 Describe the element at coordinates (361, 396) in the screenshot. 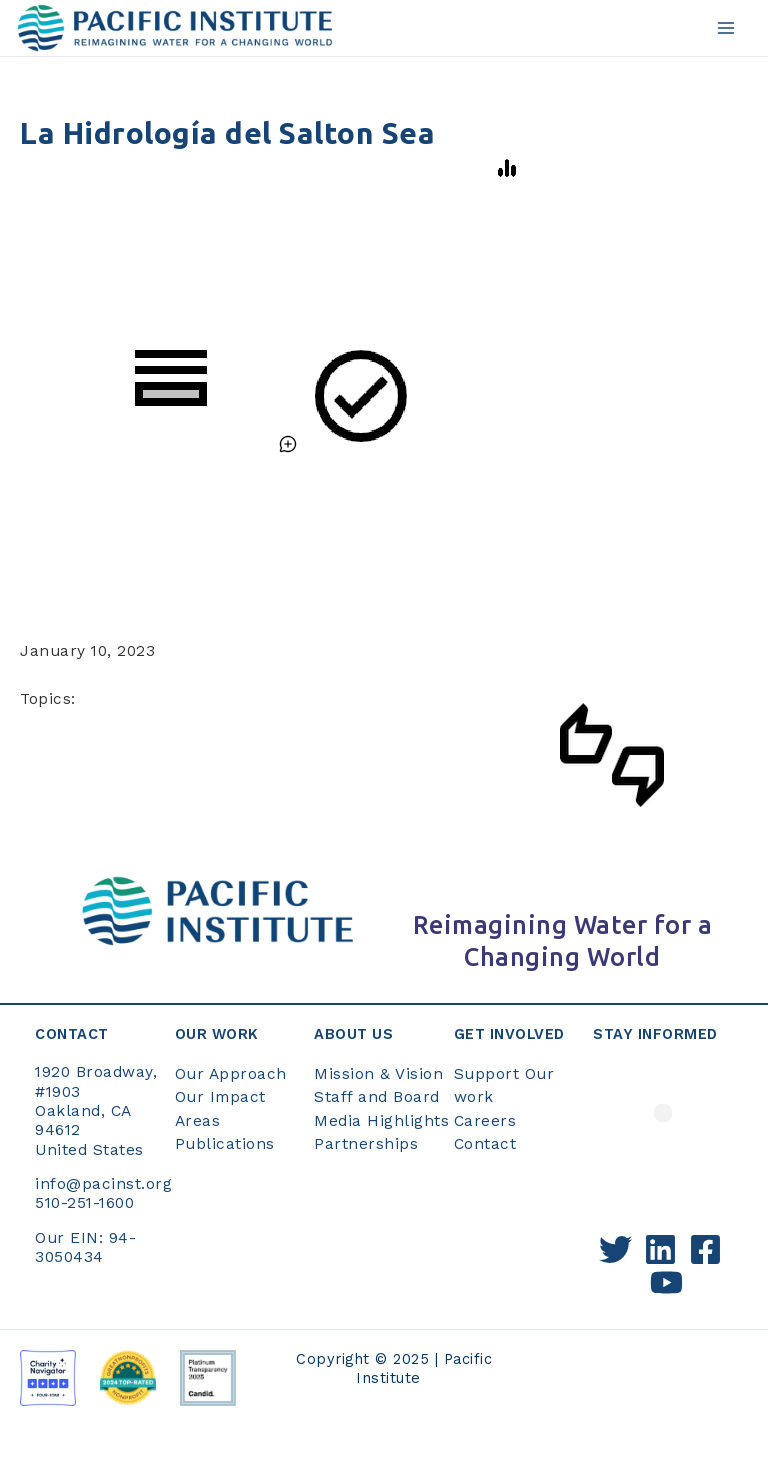

I see `indicates a successfully completed action` at that location.